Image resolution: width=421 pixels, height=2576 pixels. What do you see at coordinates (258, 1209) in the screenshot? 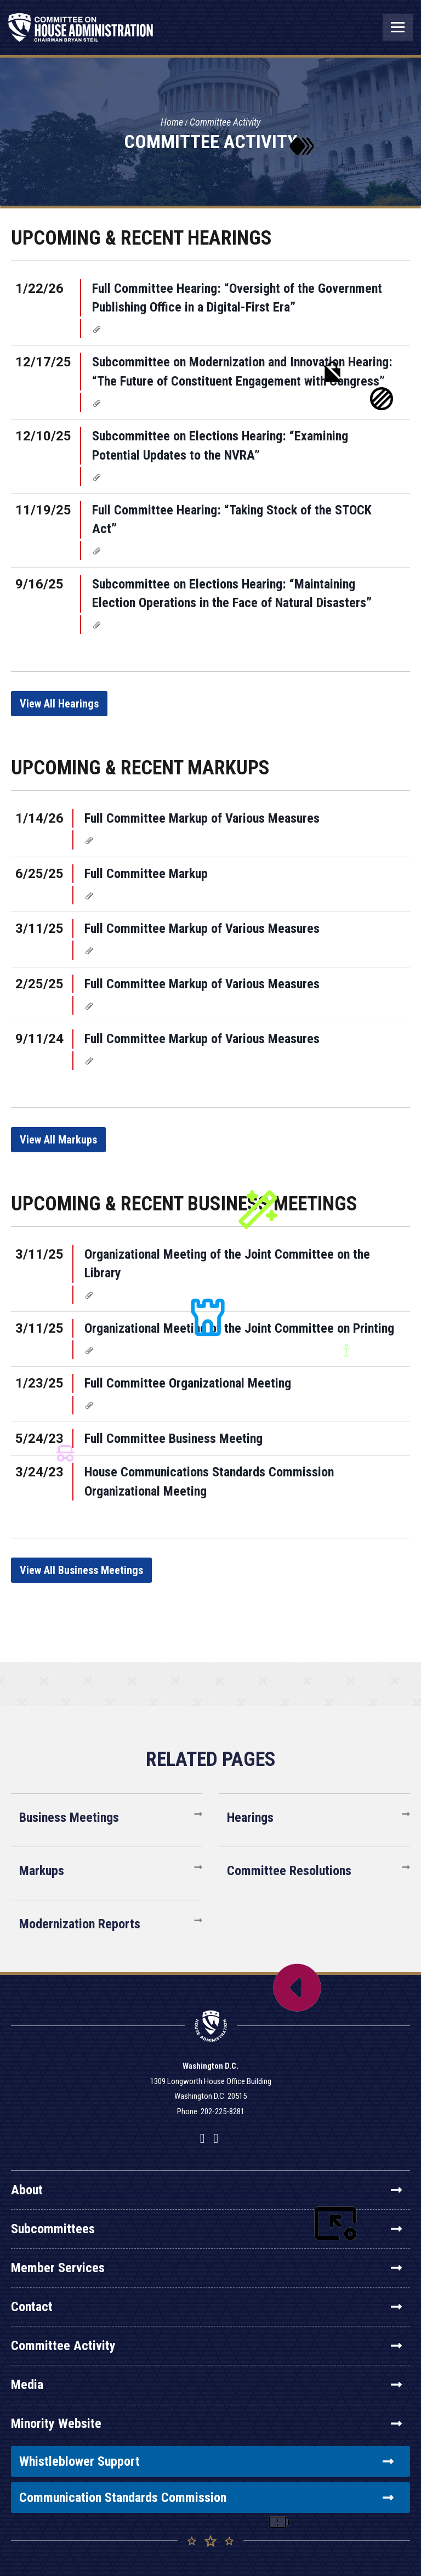
I see `apply magic or auto-enhance effects` at bounding box center [258, 1209].